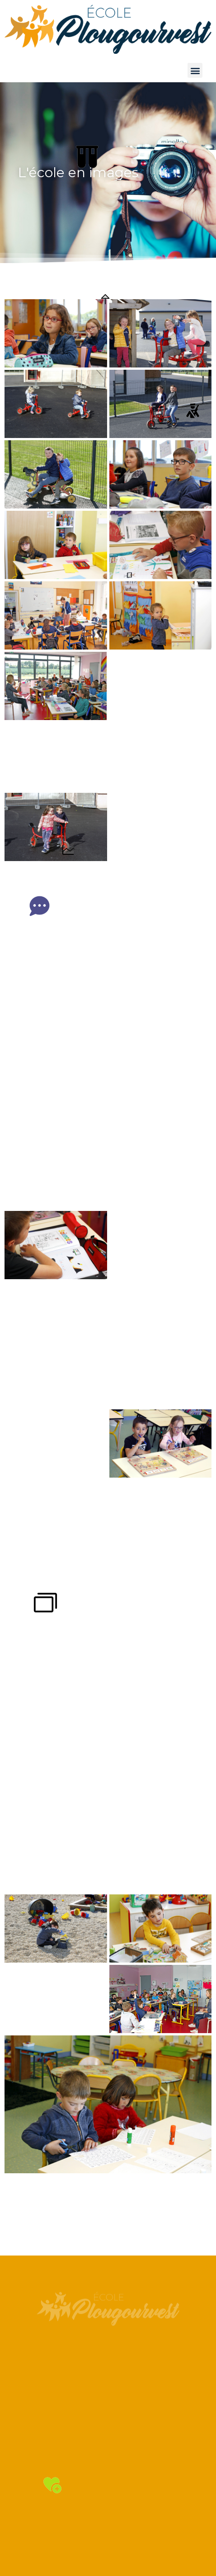  I want to click on indicates military or armed forces personnel, so click(193, 410).